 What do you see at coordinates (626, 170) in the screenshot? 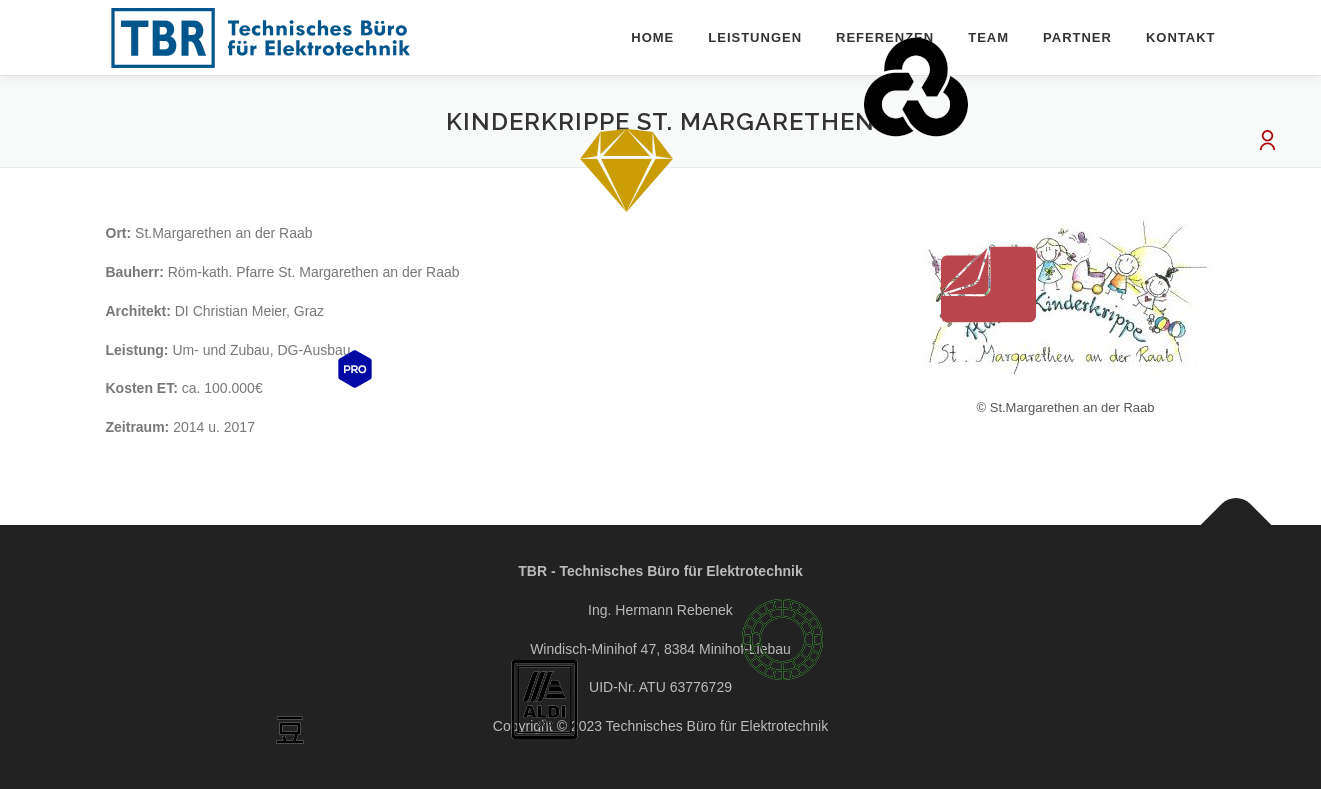
I see `open Sketch design app` at bounding box center [626, 170].